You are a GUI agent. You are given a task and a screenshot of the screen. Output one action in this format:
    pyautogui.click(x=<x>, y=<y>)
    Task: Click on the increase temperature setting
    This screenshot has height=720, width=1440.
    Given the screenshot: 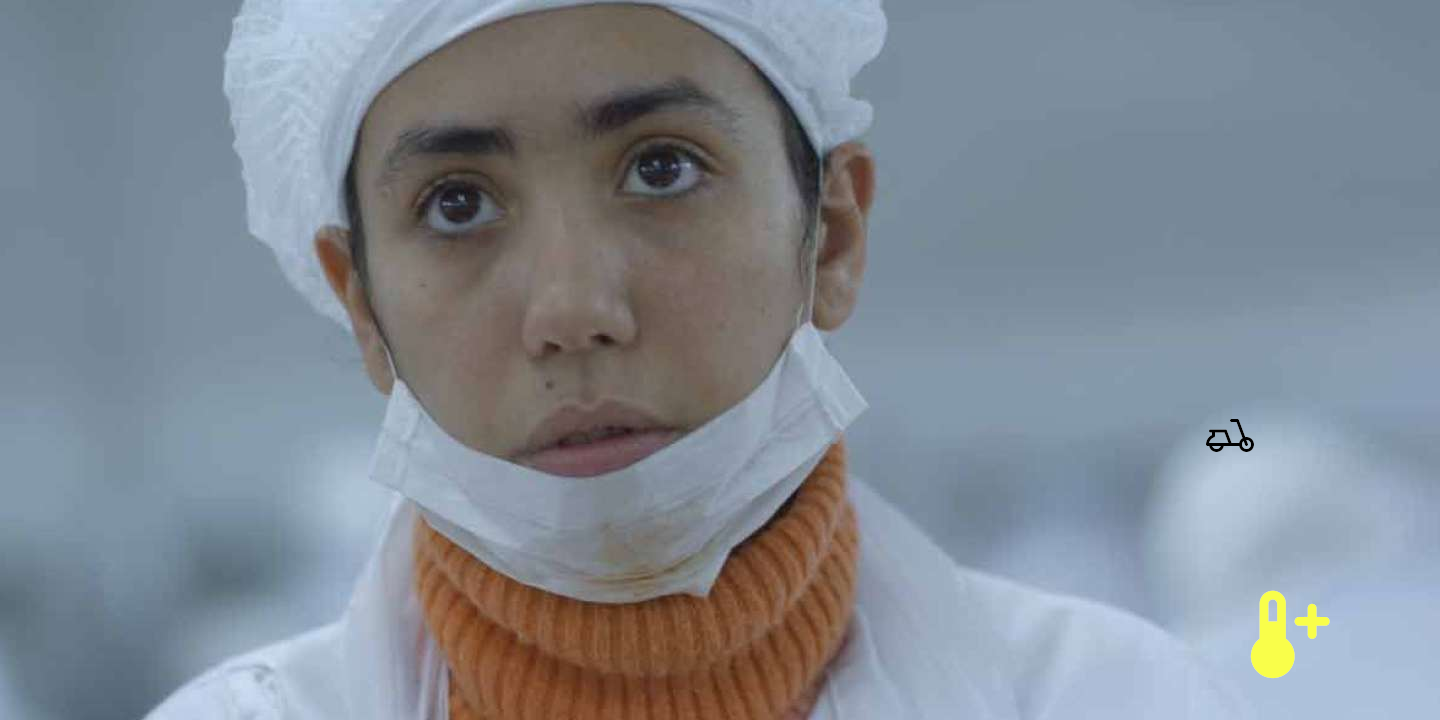 What is the action you would take?
    pyautogui.click(x=1281, y=634)
    